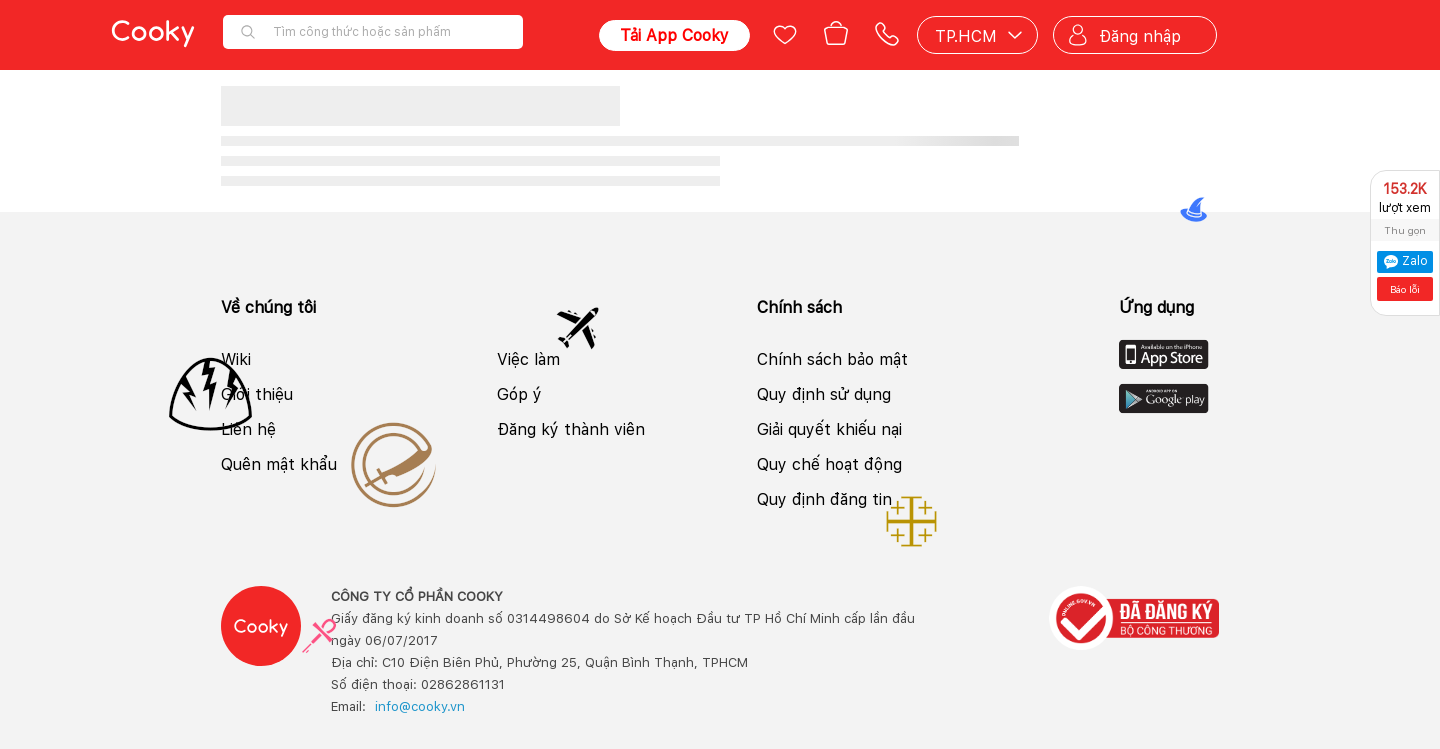 Image resolution: width=1440 pixels, height=749 pixels. Describe the element at coordinates (911, 521) in the screenshot. I see `religious or faith-based content indicator` at that location.